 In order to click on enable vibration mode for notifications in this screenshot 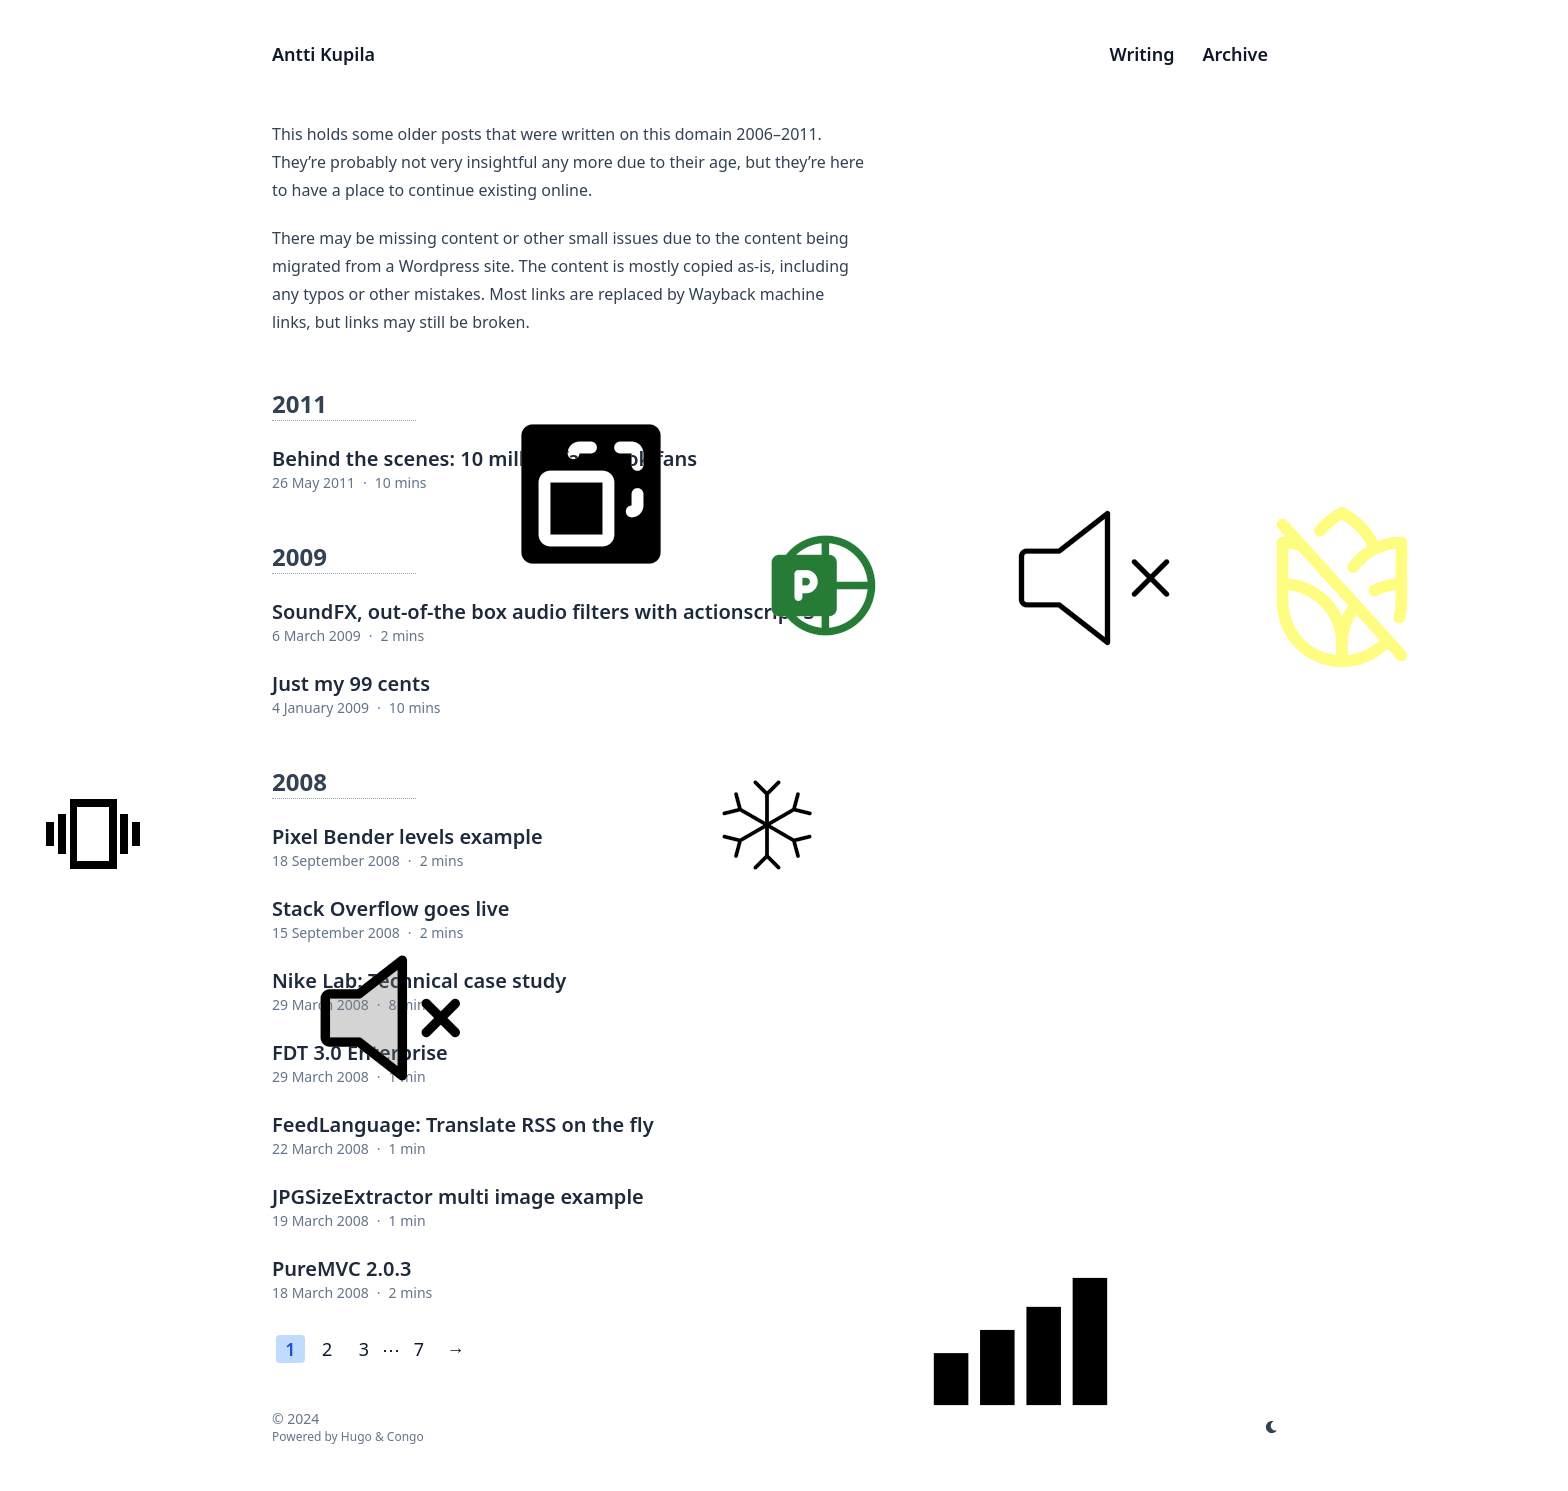, I will do `click(93, 834)`.